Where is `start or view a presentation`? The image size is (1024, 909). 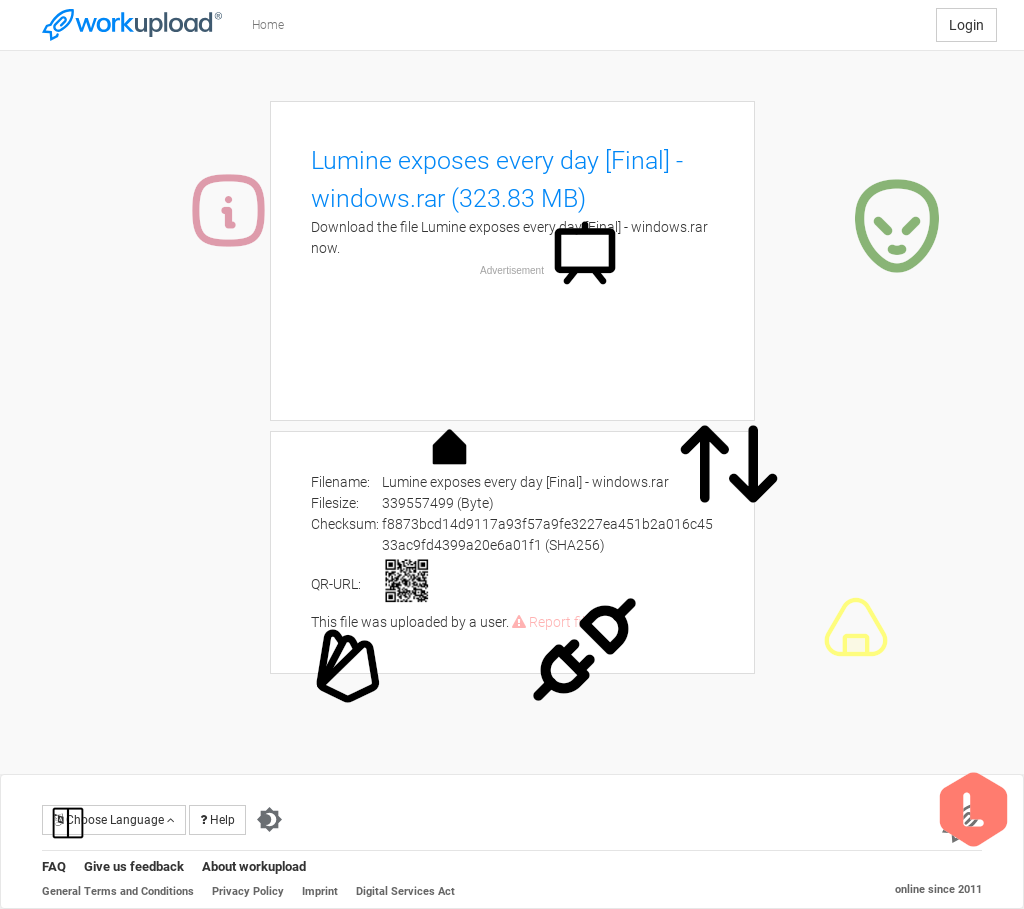
start or view a presentation is located at coordinates (585, 254).